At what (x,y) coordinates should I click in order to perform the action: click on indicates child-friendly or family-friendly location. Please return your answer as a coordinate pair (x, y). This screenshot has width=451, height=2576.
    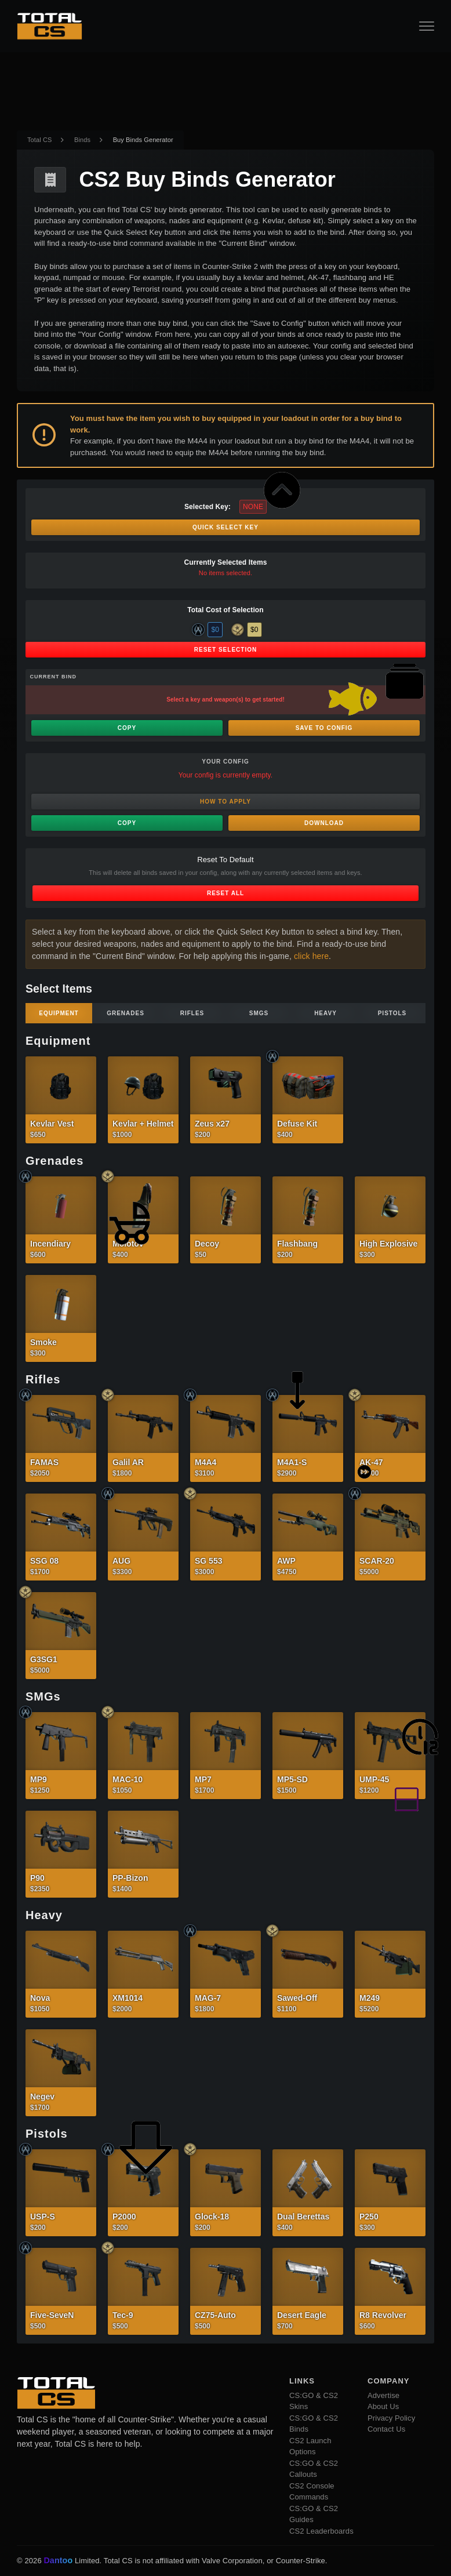
    Looking at the image, I should click on (130, 1223).